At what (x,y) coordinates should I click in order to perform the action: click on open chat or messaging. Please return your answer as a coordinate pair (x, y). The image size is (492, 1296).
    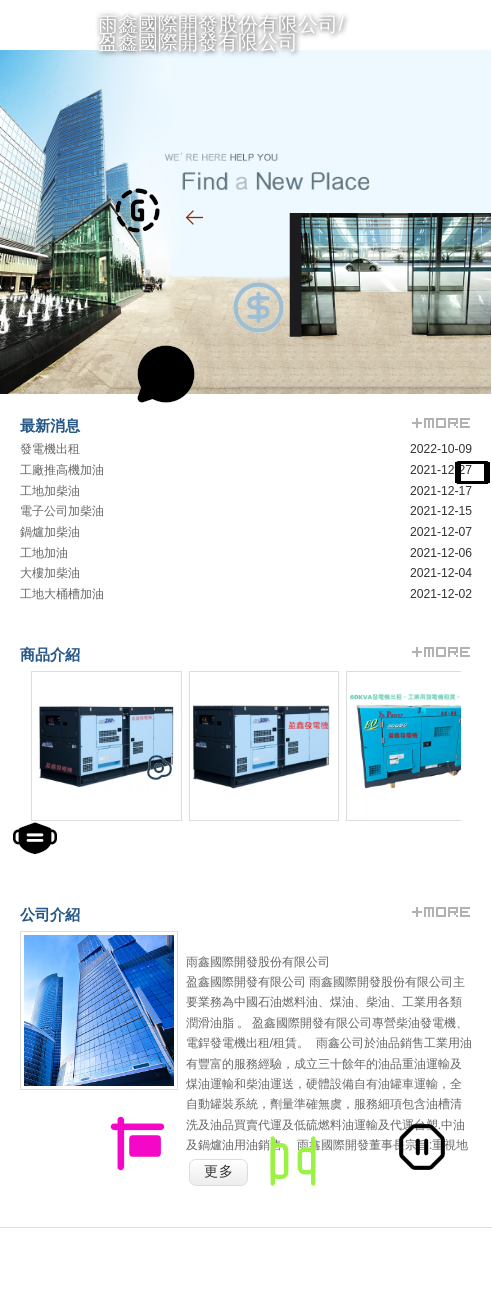
    Looking at the image, I should click on (166, 374).